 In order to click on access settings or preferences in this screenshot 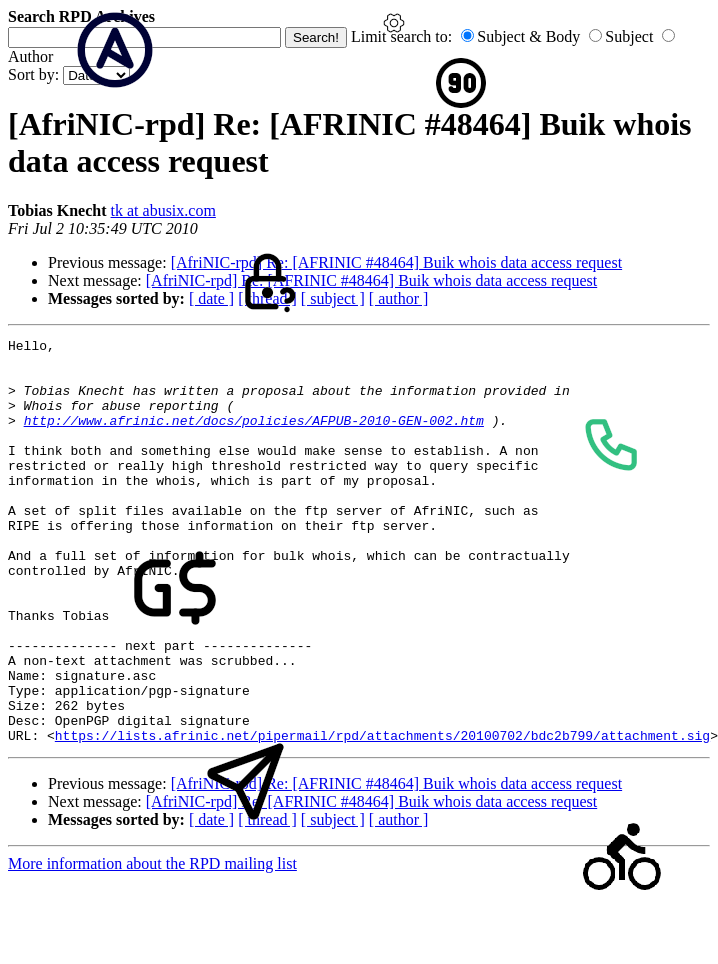, I will do `click(394, 23)`.